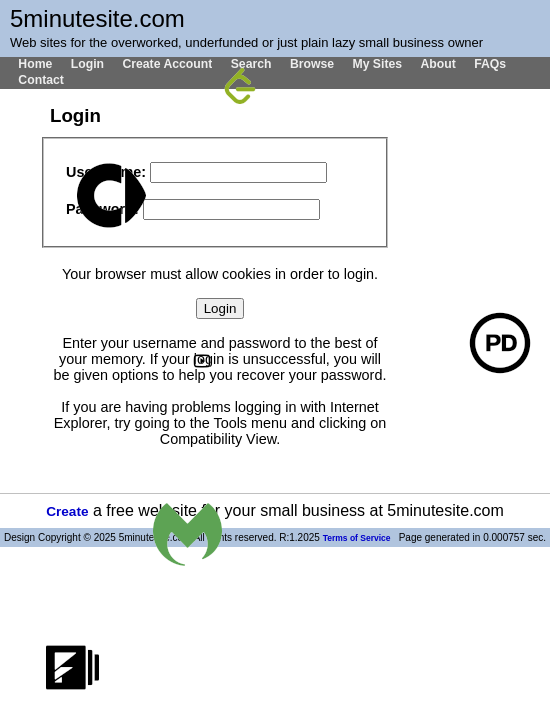 The width and height of the screenshot is (550, 720). I want to click on open Formstack form builder, so click(72, 667).